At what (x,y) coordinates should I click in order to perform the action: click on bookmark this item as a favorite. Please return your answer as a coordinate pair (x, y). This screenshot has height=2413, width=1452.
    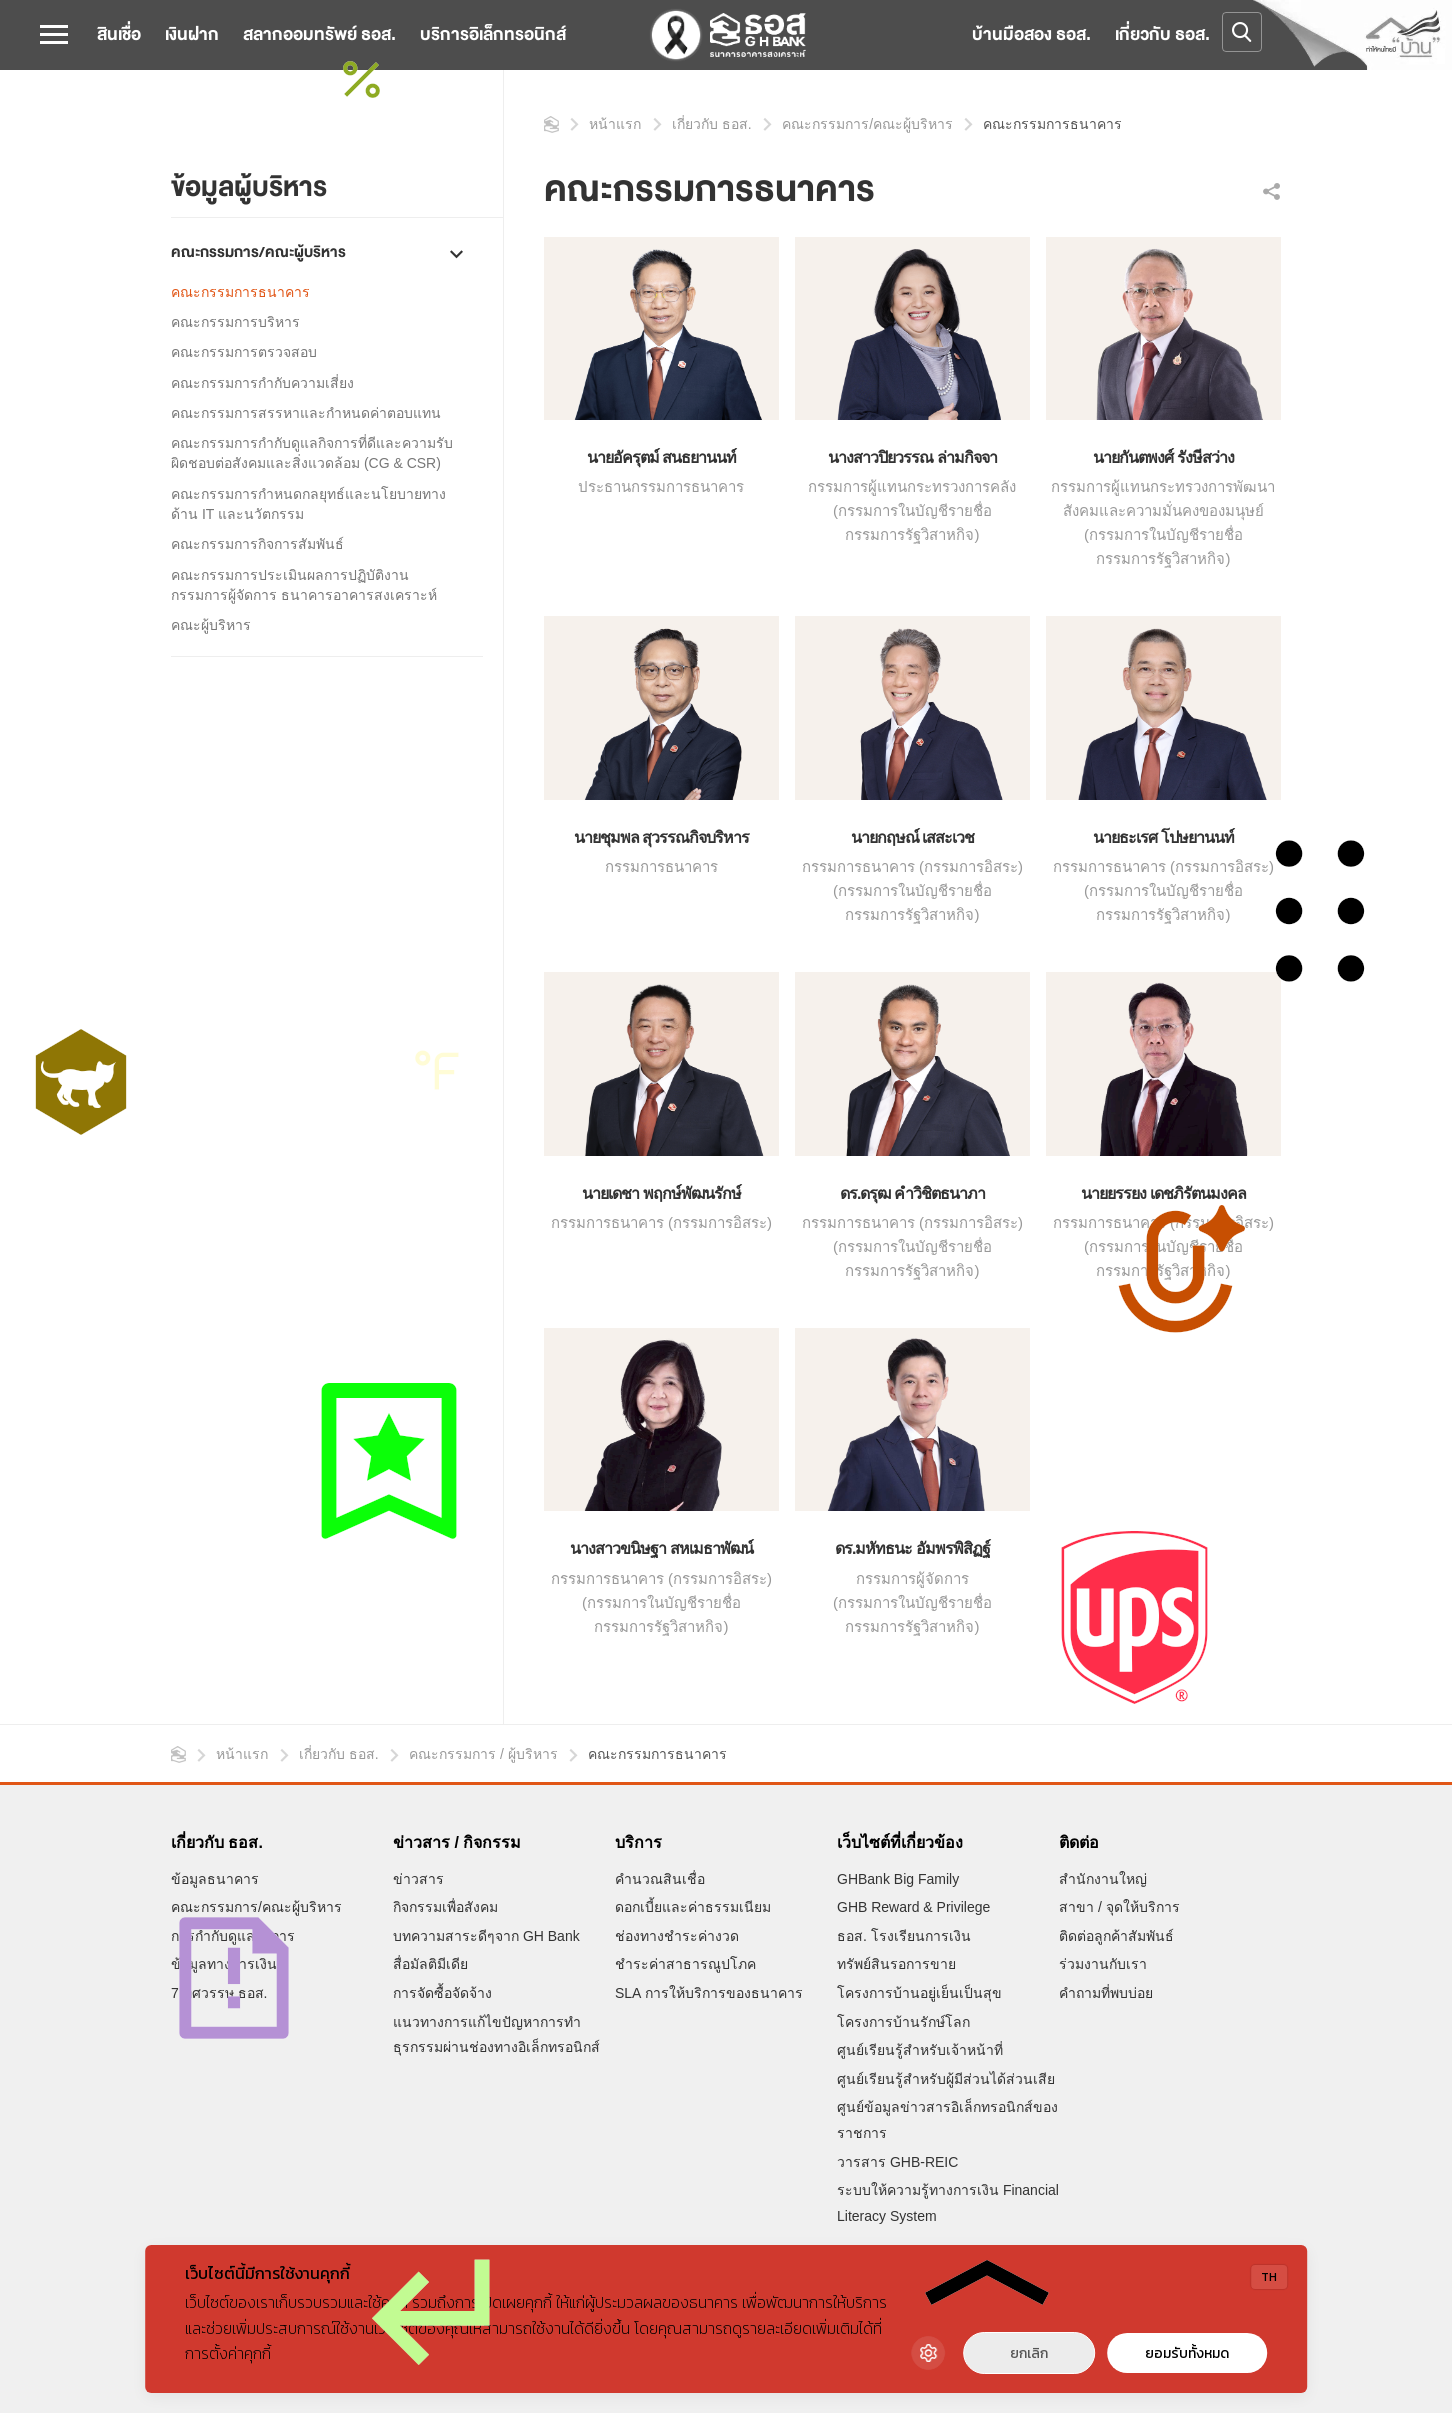
    Looking at the image, I should click on (389, 1458).